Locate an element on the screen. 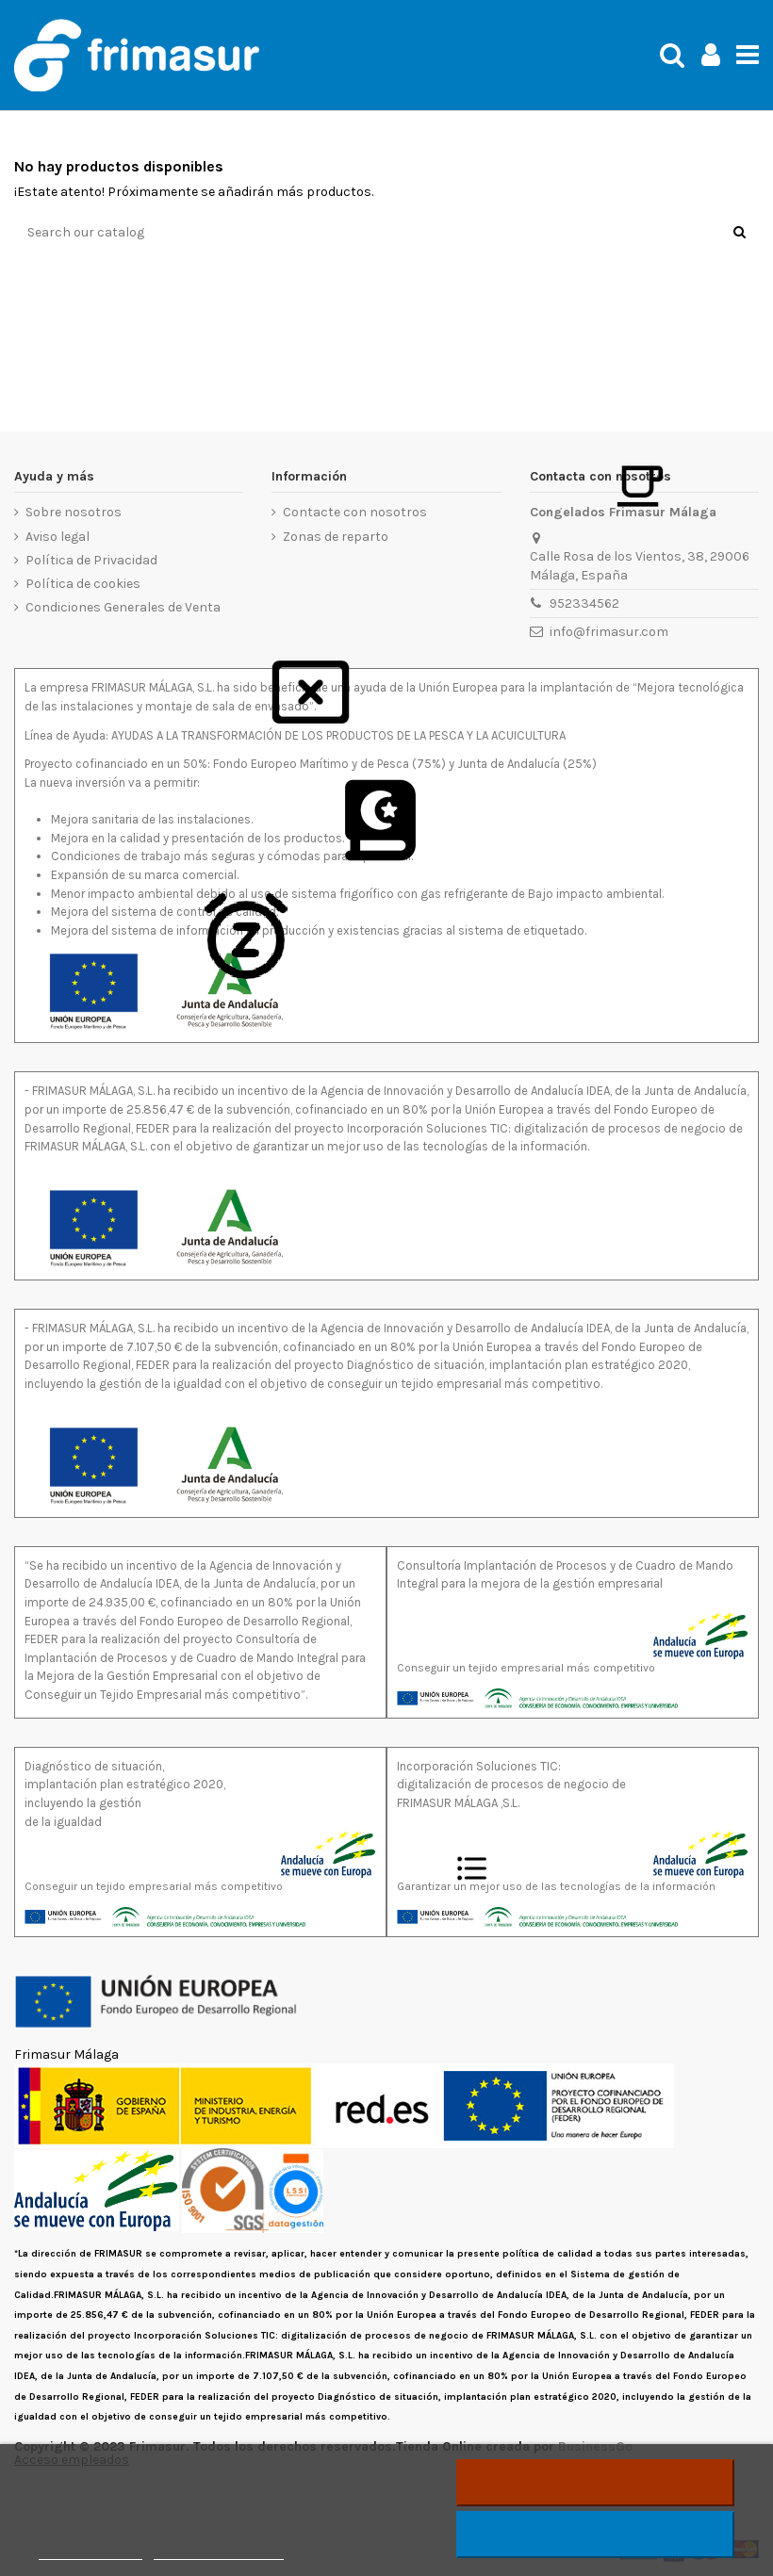  view items as a bulleted list is located at coordinates (472, 1868).